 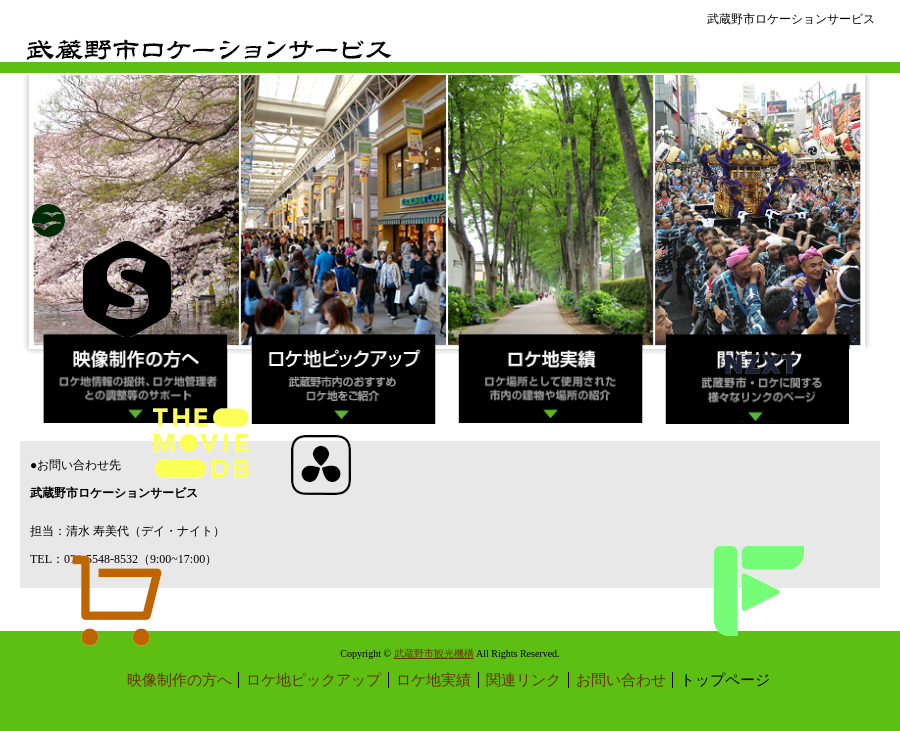 What do you see at coordinates (48, 220) in the screenshot?
I see `open apache openoffice application` at bounding box center [48, 220].